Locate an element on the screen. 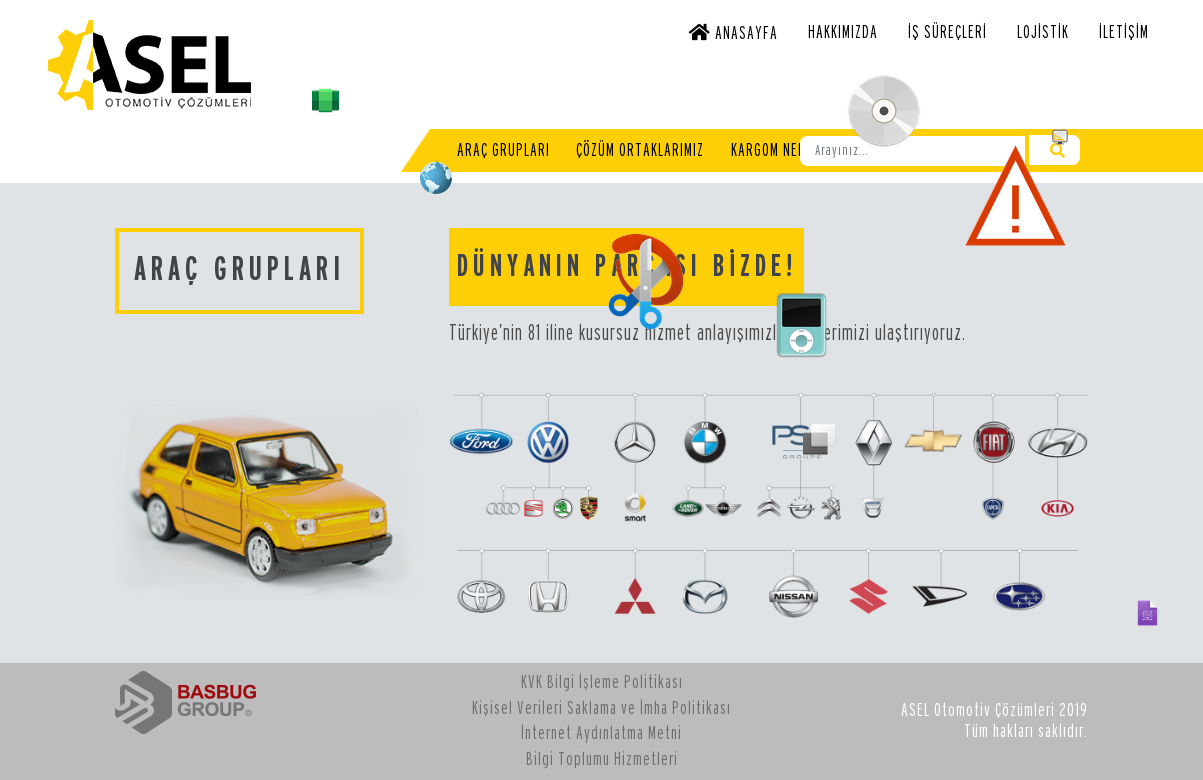 This screenshot has width=1203, height=780. open snip & sketch to capture a screenshot is located at coordinates (645, 281).